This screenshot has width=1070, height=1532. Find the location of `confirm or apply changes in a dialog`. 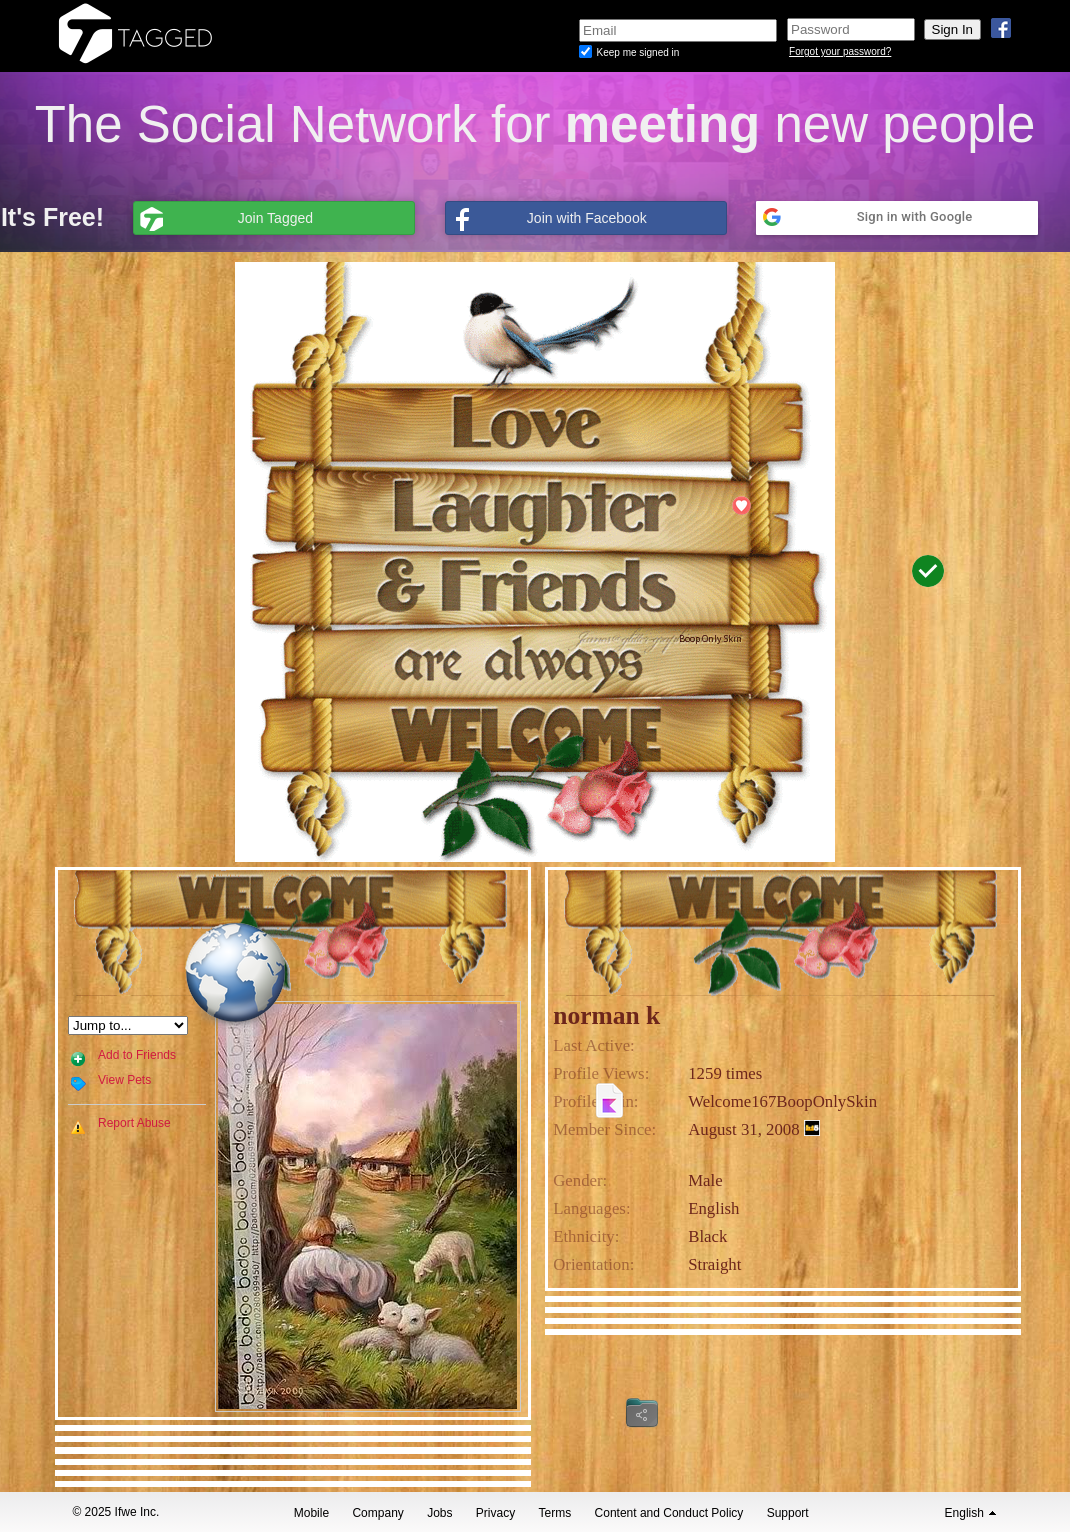

confirm or apply changes in a dialog is located at coordinates (928, 571).